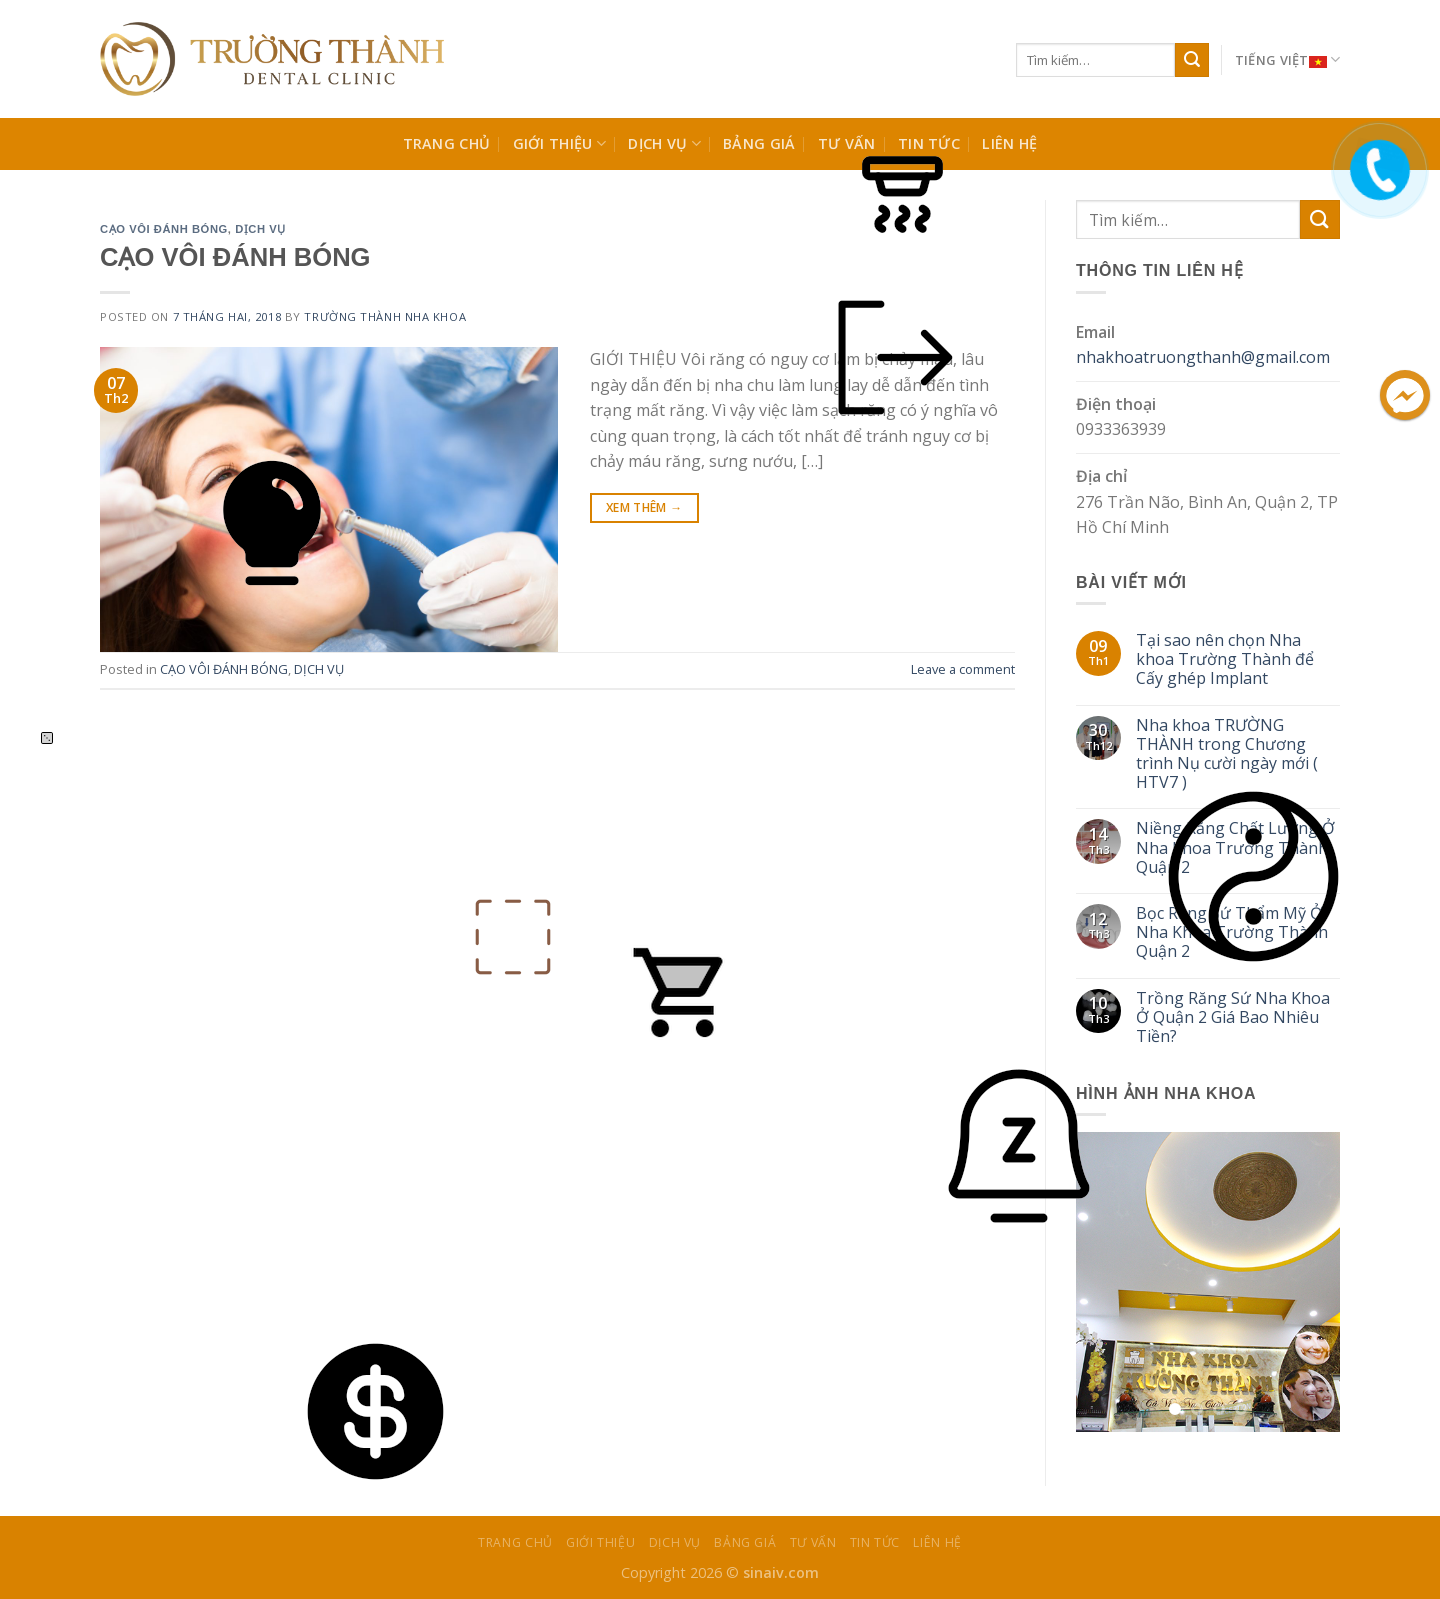  I want to click on view pricing or payment options, so click(375, 1411).